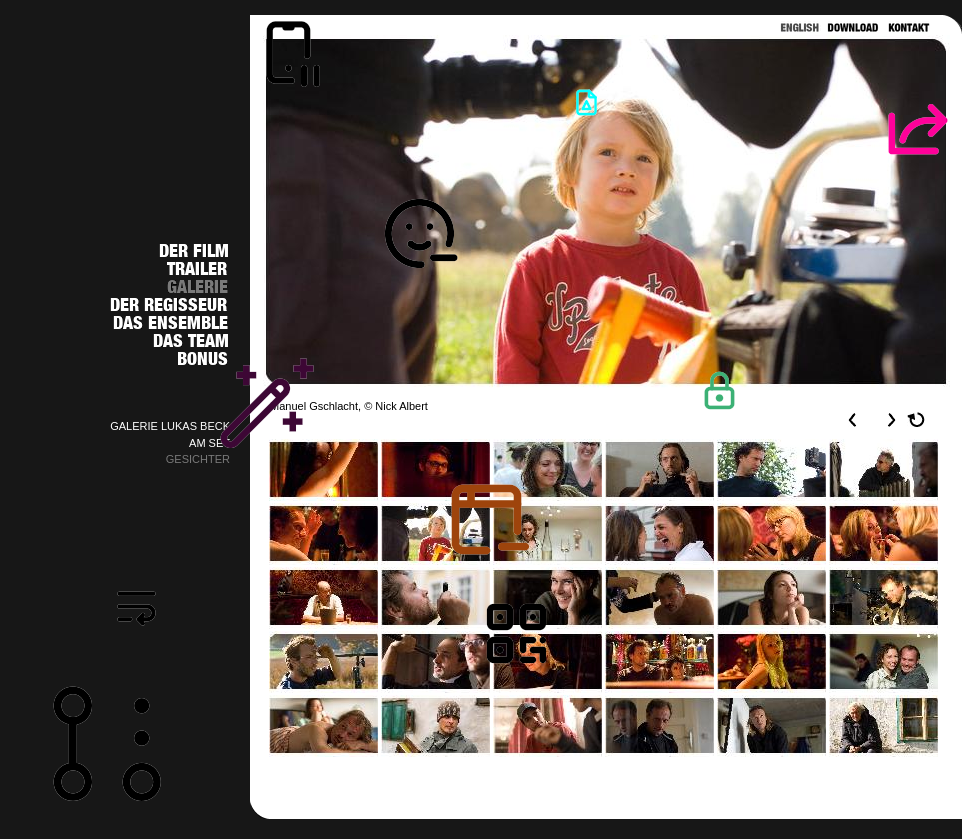 This screenshot has width=962, height=839. Describe the element at coordinates (136, 606) in the screenshot. I see `toggle text wrapping in a document or editor` at that location.